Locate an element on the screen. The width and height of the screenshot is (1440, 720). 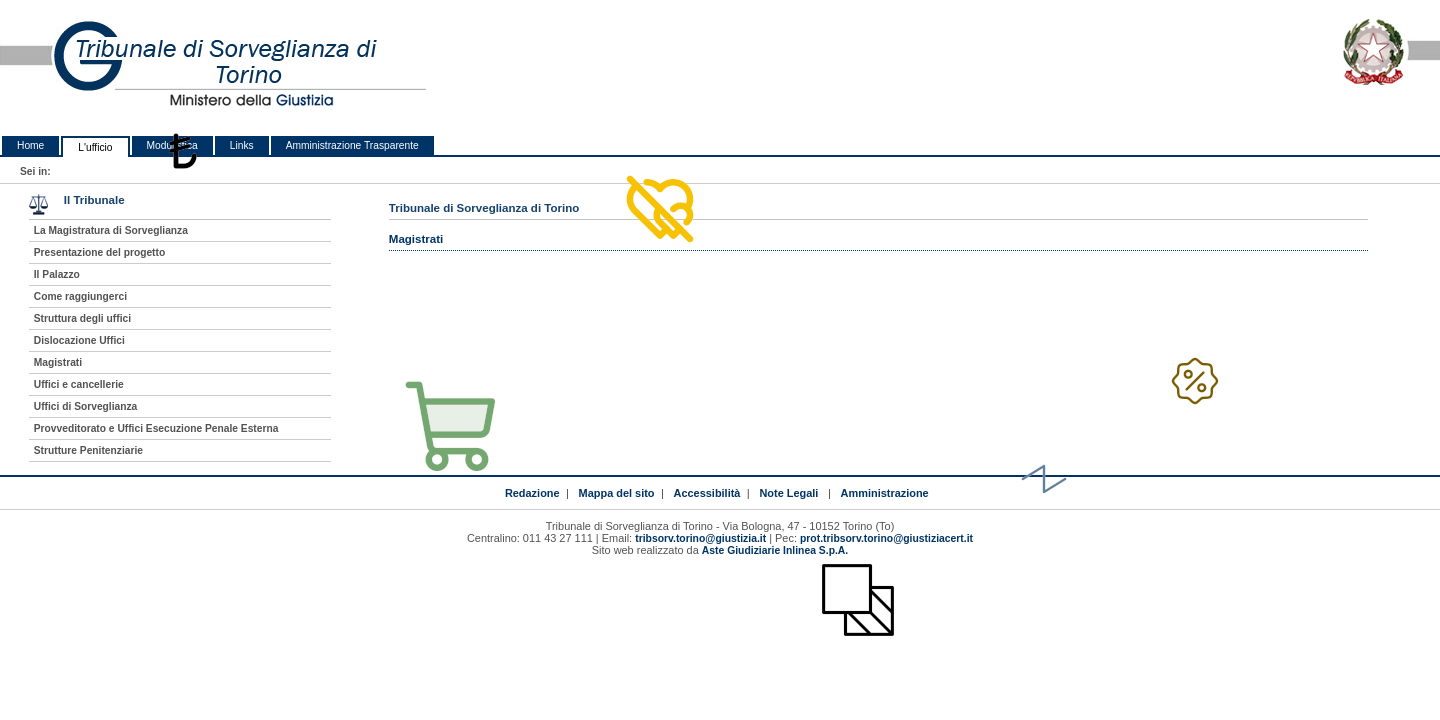
indicates price or payment in Turkish lira is located at coordinates (181, 151).